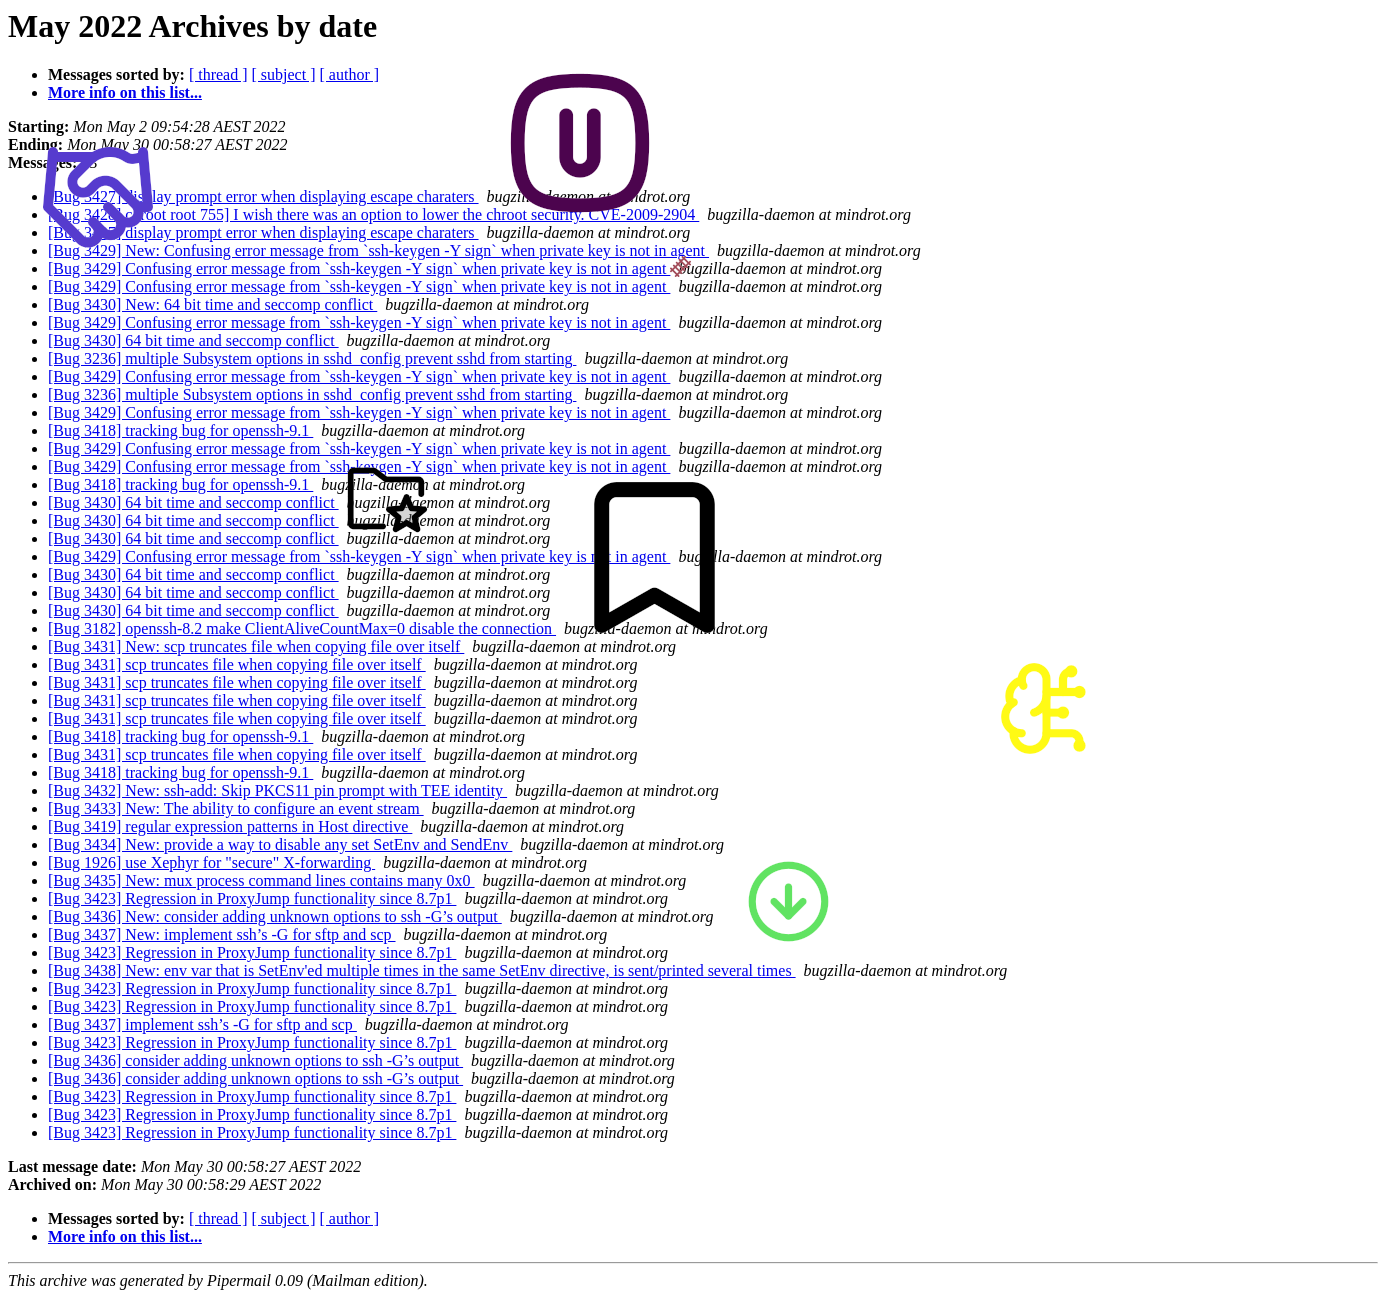 The width and height of the screenshot is (1386, 1298). What do you see at coordinates (788, 901) in the screenshot?
I see `download file or content` at bounding box center [788, 901].